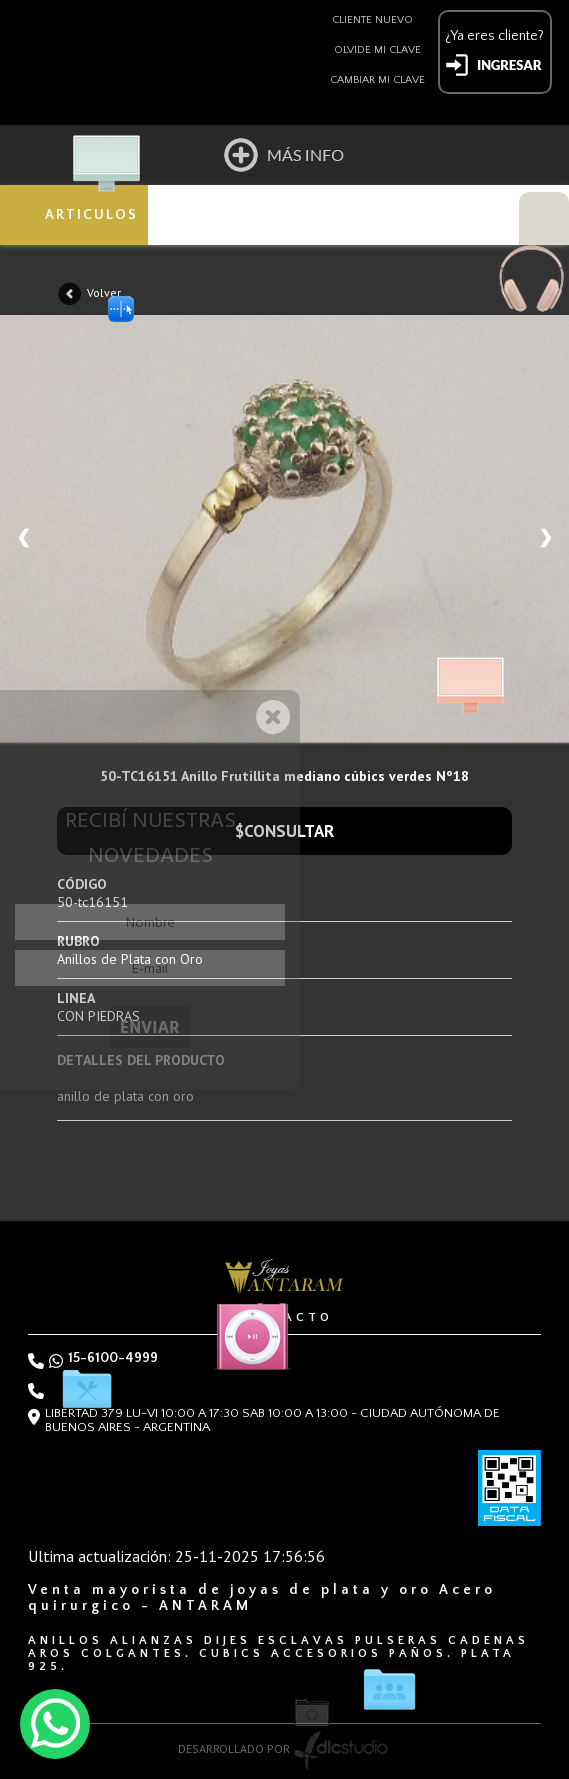  Describe the element at coordinates (252, 1336) in the screenshot. I see `iPod shuffle device connected` at that location.